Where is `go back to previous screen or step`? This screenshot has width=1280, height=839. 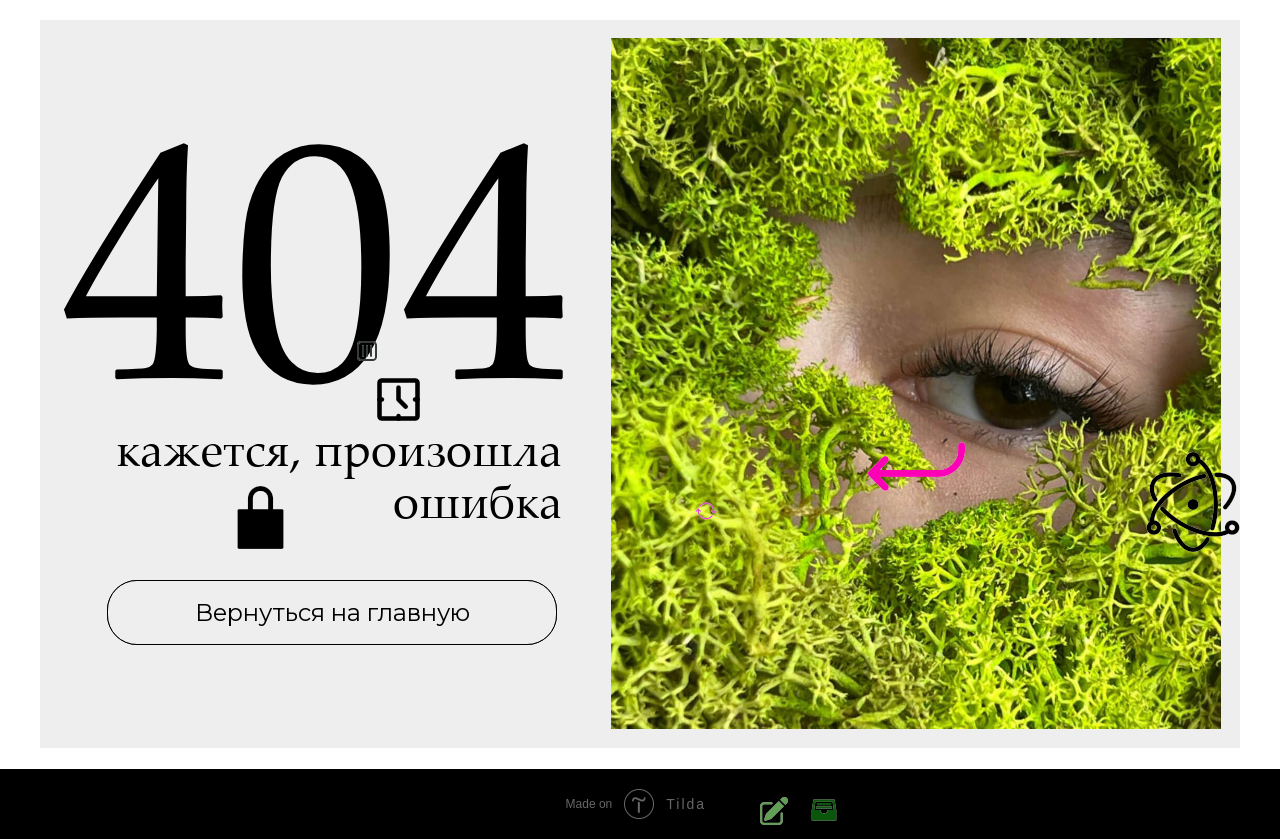 go back to previous screen or step is located at coordinates (916, 466).